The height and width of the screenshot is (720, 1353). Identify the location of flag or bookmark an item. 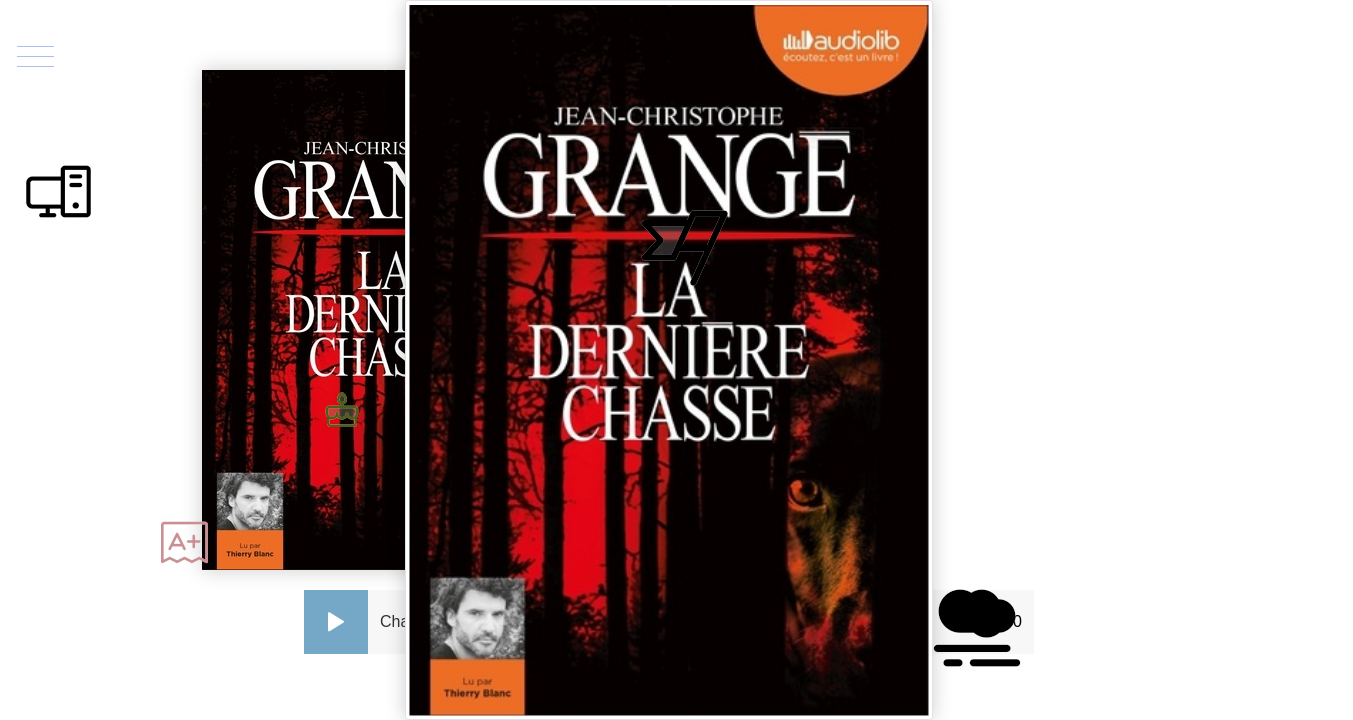
(684, 245).